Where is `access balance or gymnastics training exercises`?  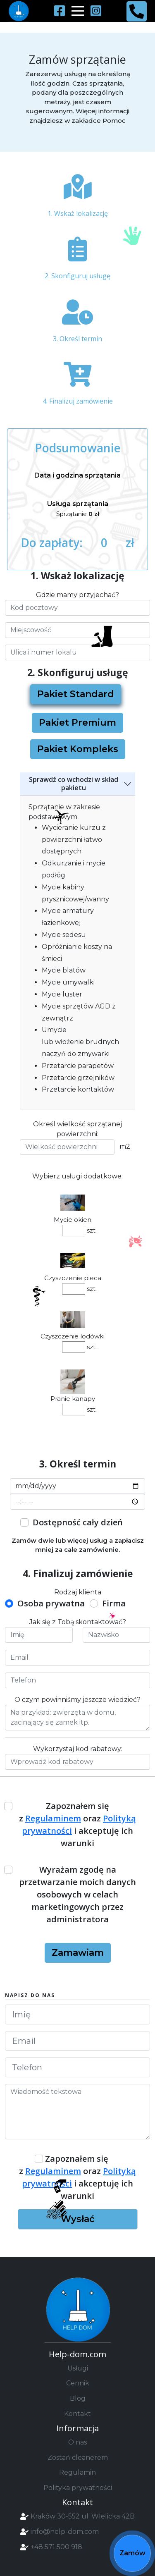 access balance or gymnastics training exercises is located at coordinates (60, 817).